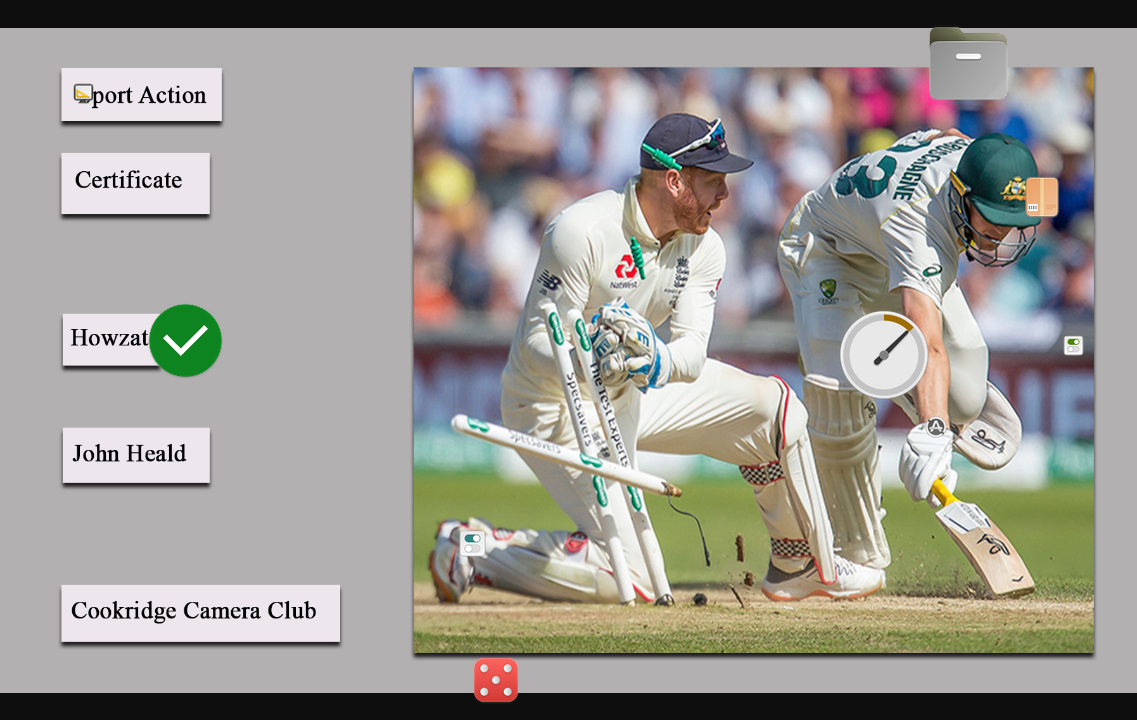  I want to click on open system profiler application, so click(884, 355).